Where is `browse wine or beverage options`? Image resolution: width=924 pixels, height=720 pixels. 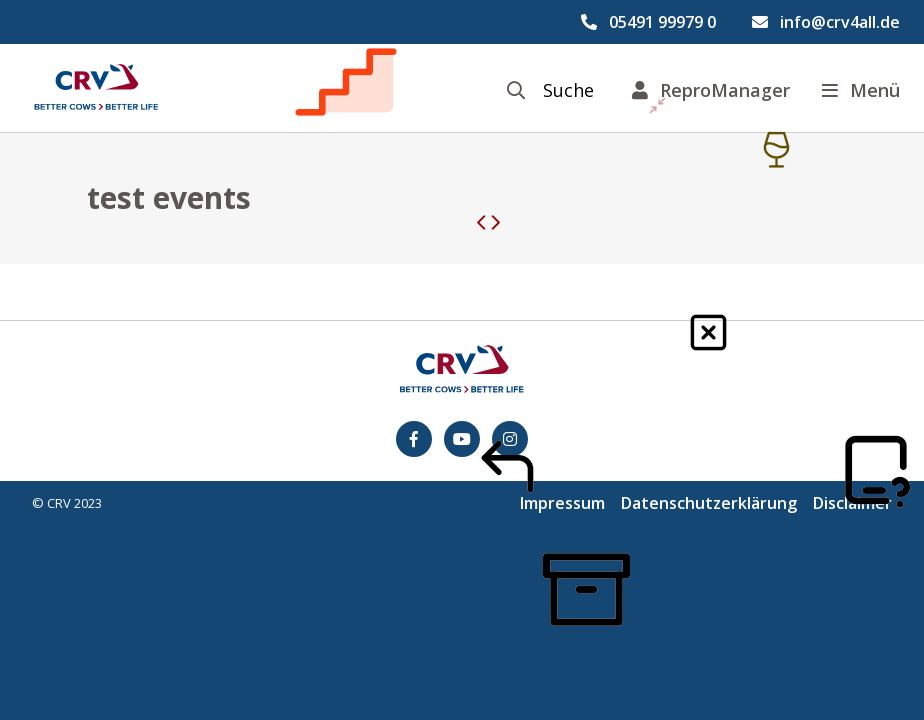
browse wine or beverage options is located at coordinates (776, 148).